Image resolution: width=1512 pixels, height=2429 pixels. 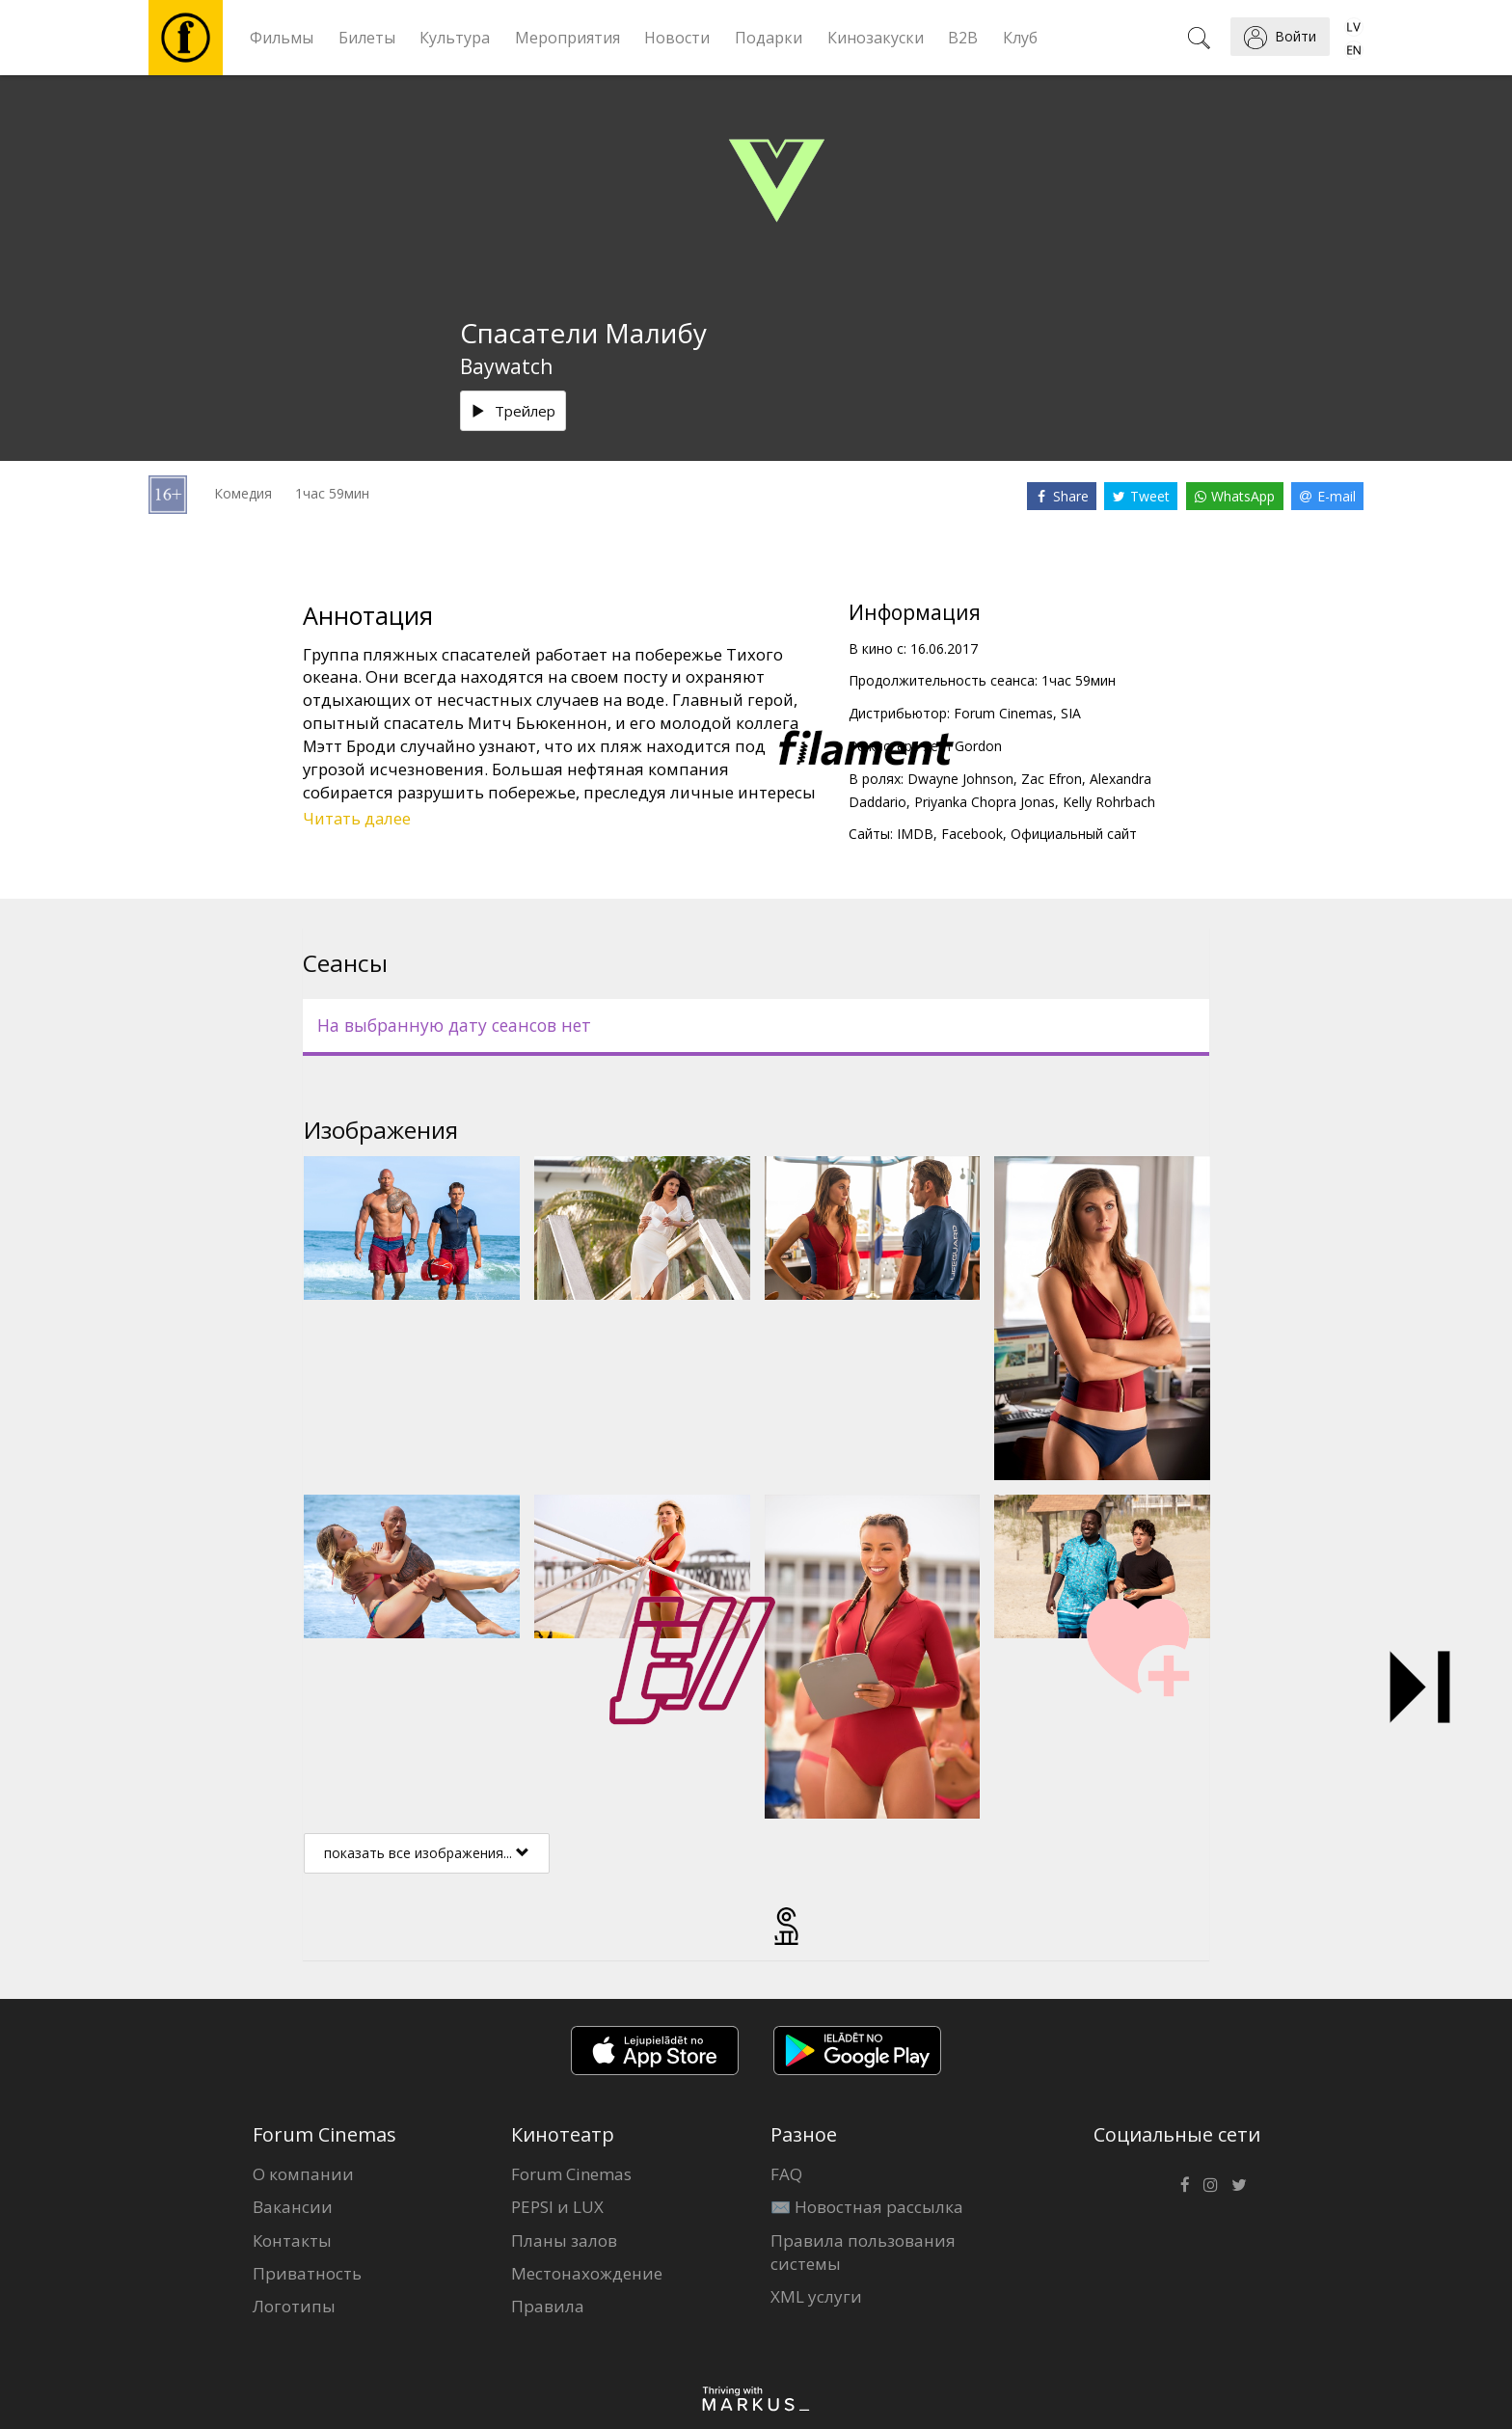 I want to click on add to favorites, so click(x=1138, y=1645).